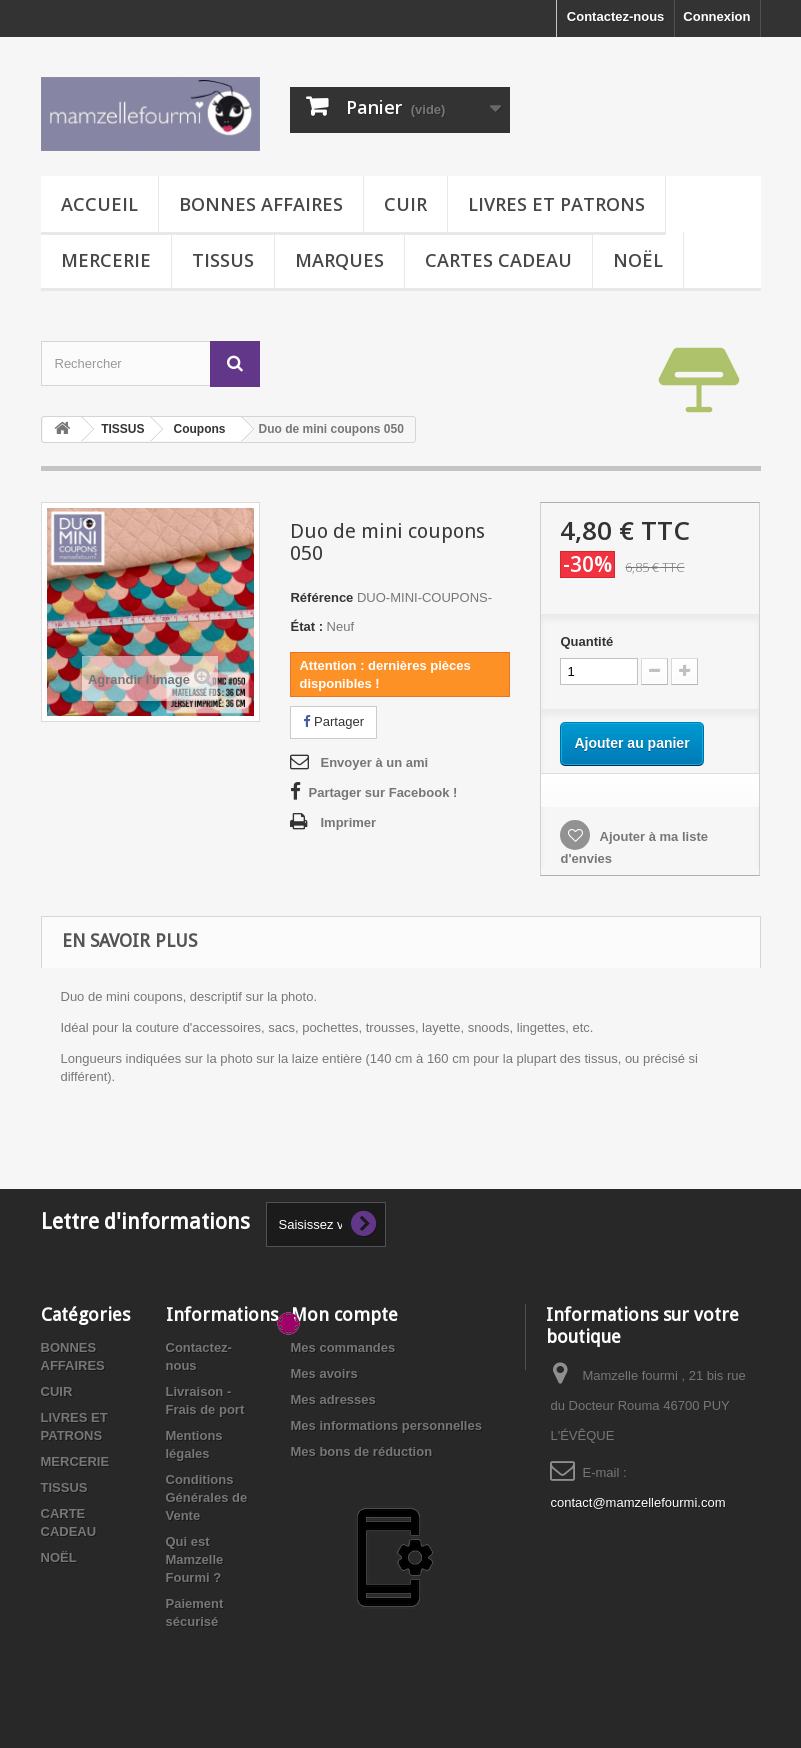  What do you see at coordinates (288, 1323) in the screenshot?
I see `indicates loading or processing in progress` at bounding box center [288, 1323].